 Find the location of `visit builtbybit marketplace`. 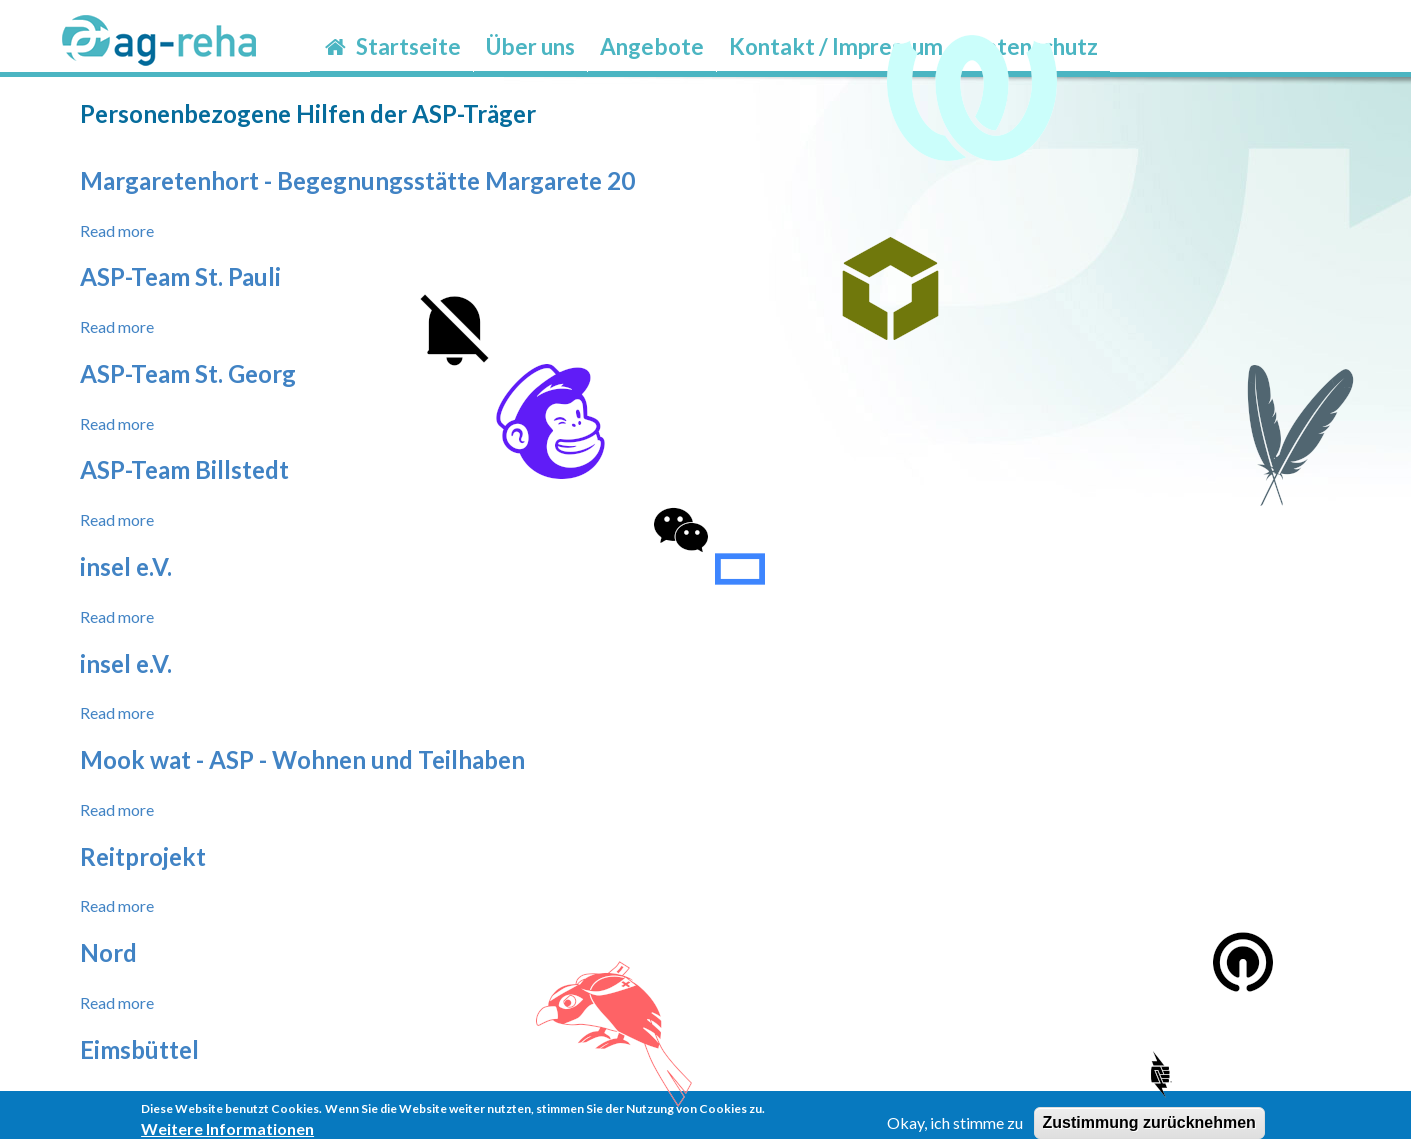

visit builtbybit marketplace is located at coordinates (890, 288).